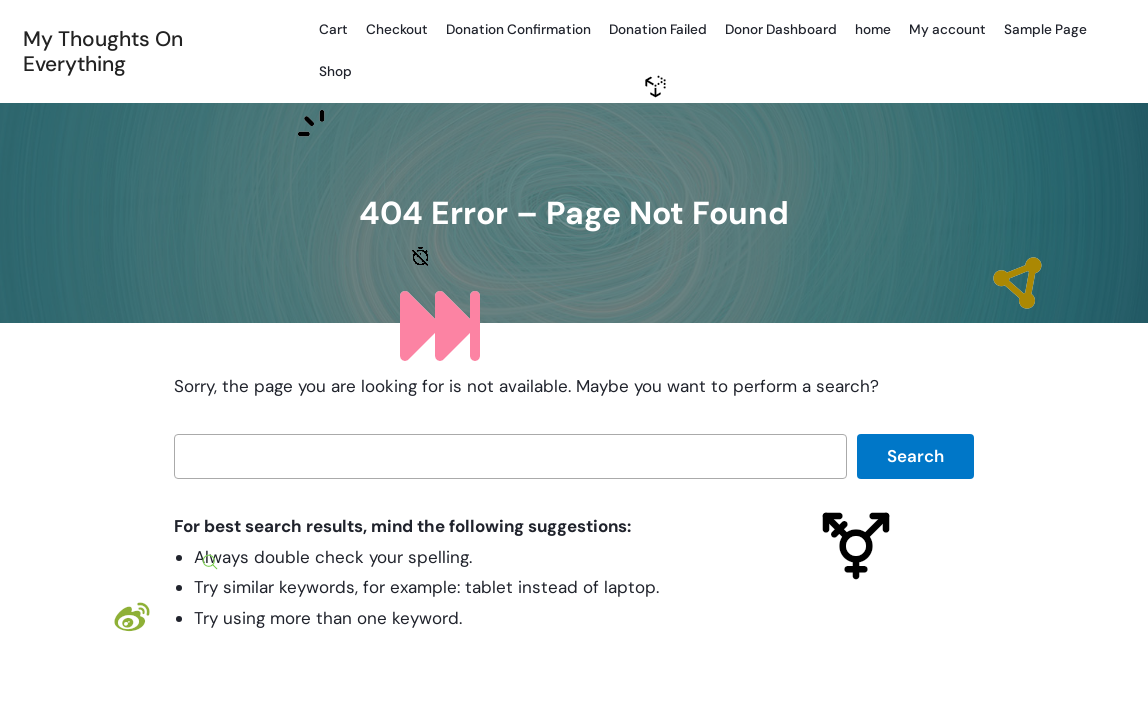 The image size is (1148, 720). Describe the element at coordinates (440, 326) in the screenshot. I see `skip to next track` at that location.